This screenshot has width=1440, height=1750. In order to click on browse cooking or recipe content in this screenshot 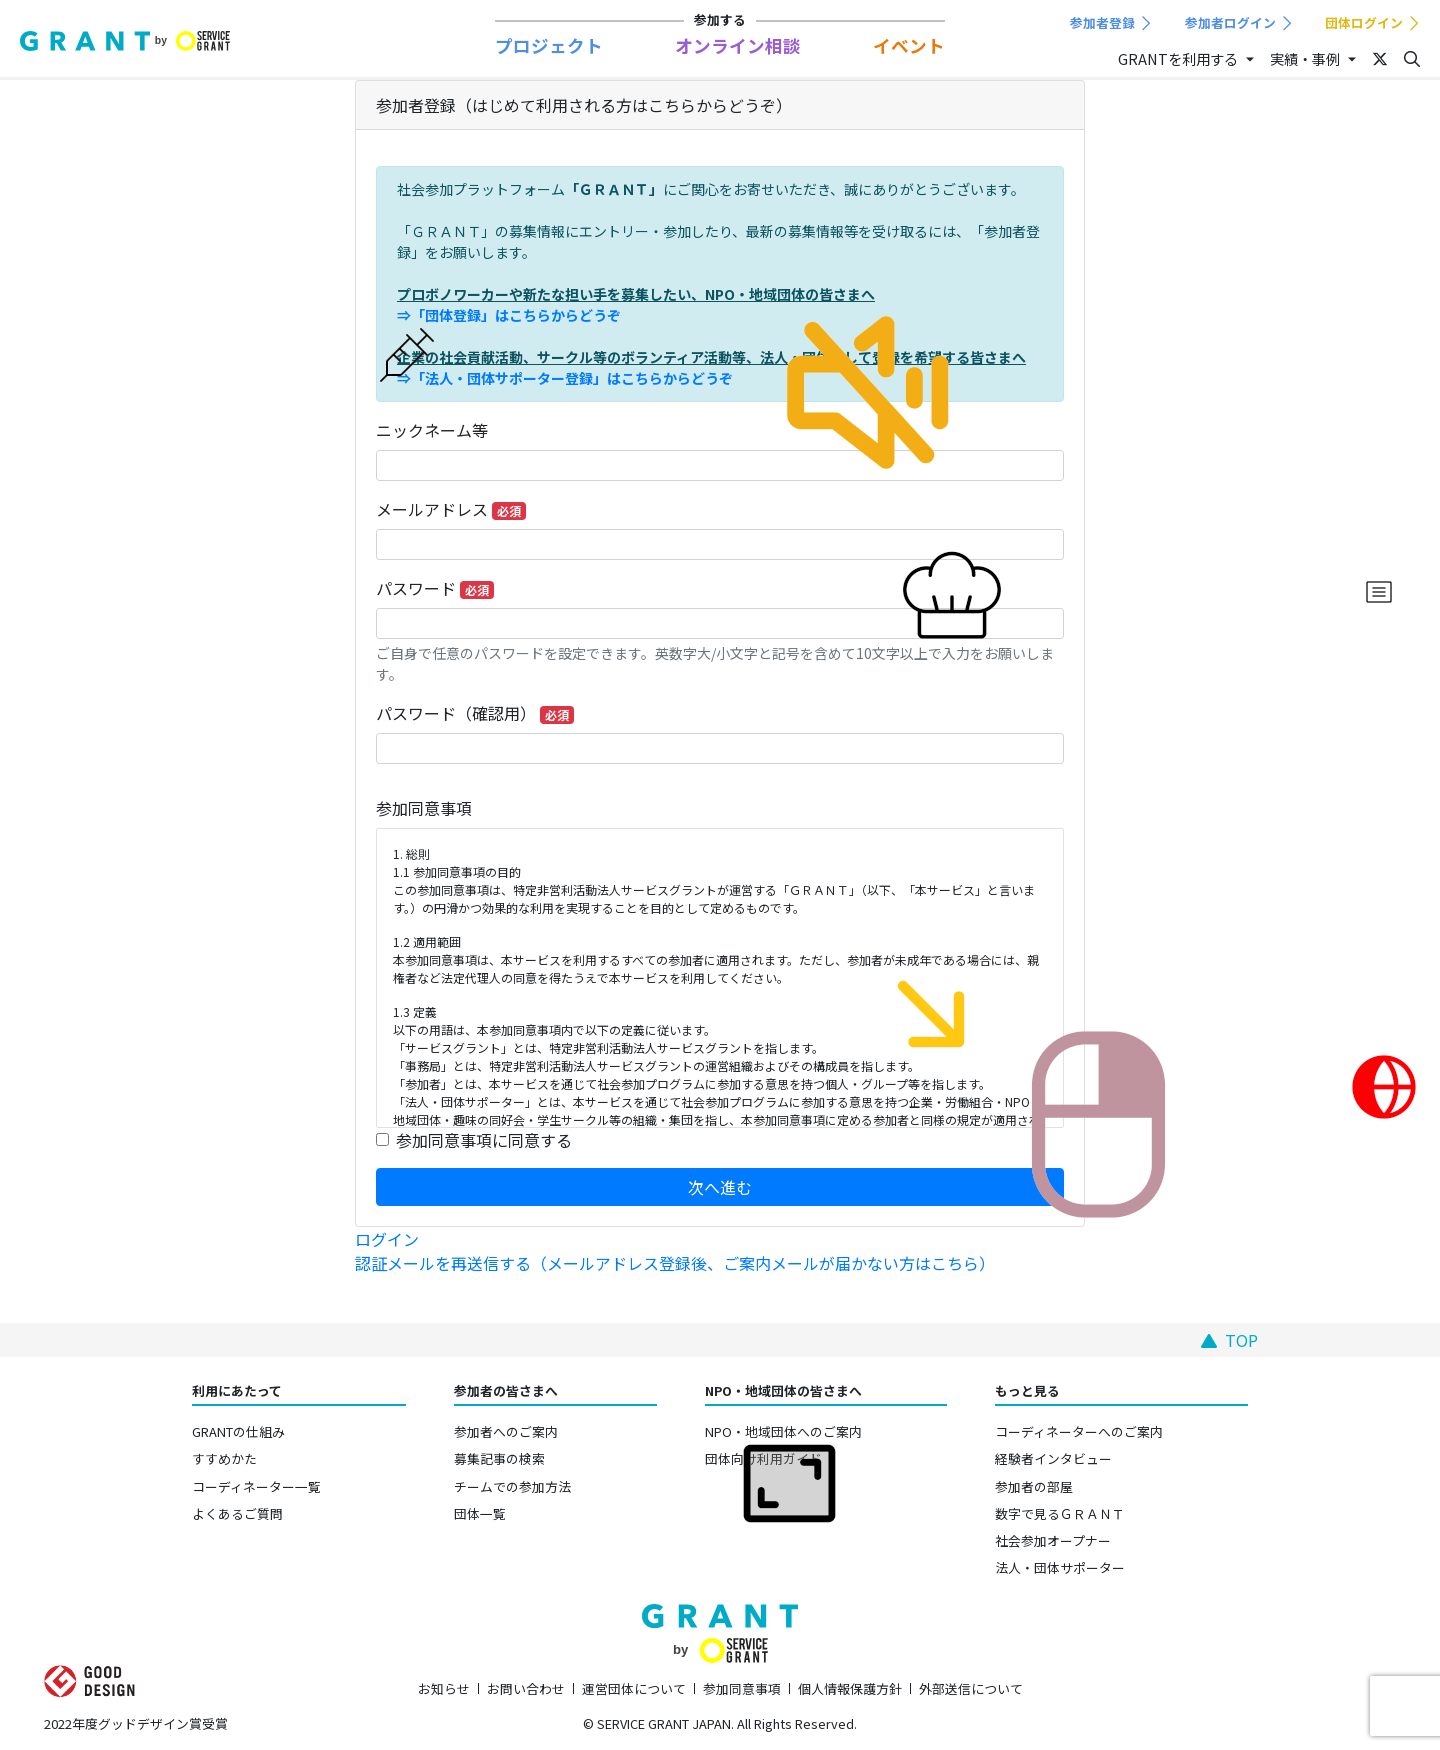, I will do `click(952, 597)`.